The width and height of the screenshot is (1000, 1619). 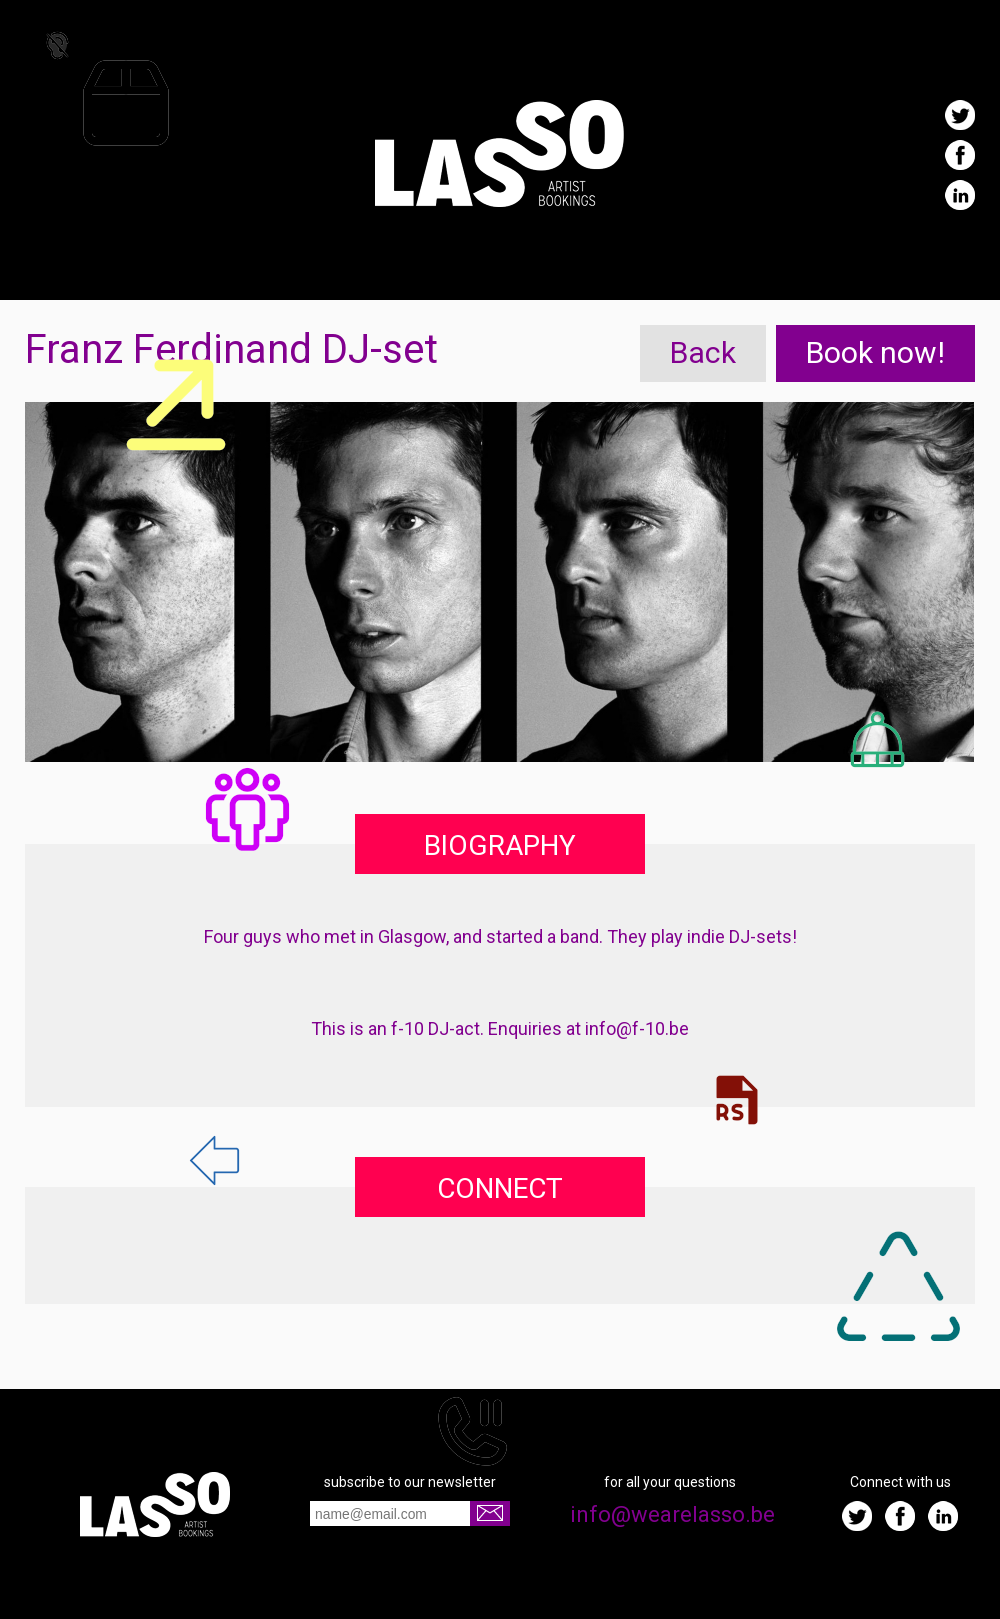 What do you see at coordinates (126, 103) in the screenshot?
I see `view package or shipment details` at bounding box center [126, 103].